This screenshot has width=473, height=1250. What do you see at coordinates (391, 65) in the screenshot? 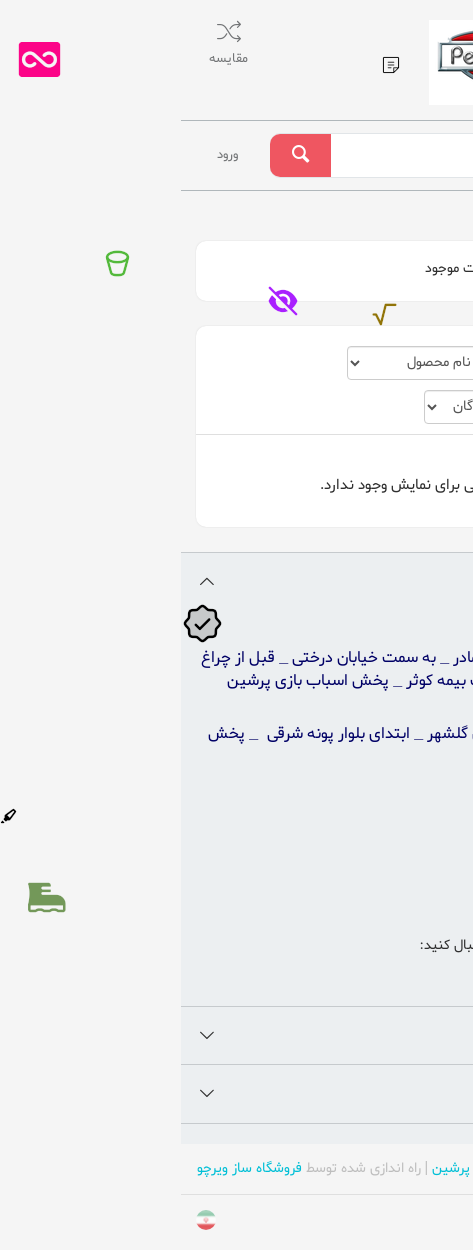
I see `create a new note` at bounding box center [391, 65].